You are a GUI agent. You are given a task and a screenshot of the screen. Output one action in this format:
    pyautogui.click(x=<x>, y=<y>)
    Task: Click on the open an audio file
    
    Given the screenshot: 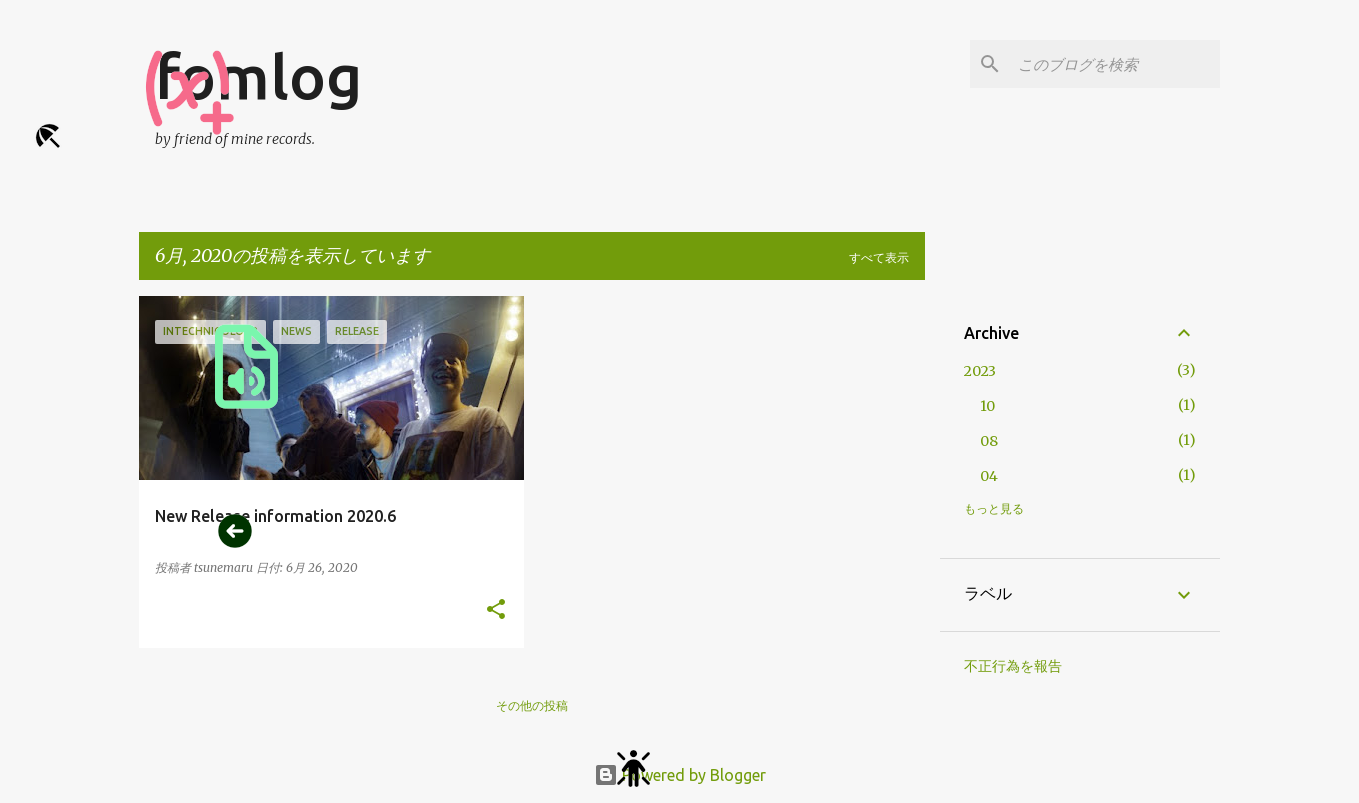 What is the action you would take?
    pyautogui.click(x=246, y=366)
    